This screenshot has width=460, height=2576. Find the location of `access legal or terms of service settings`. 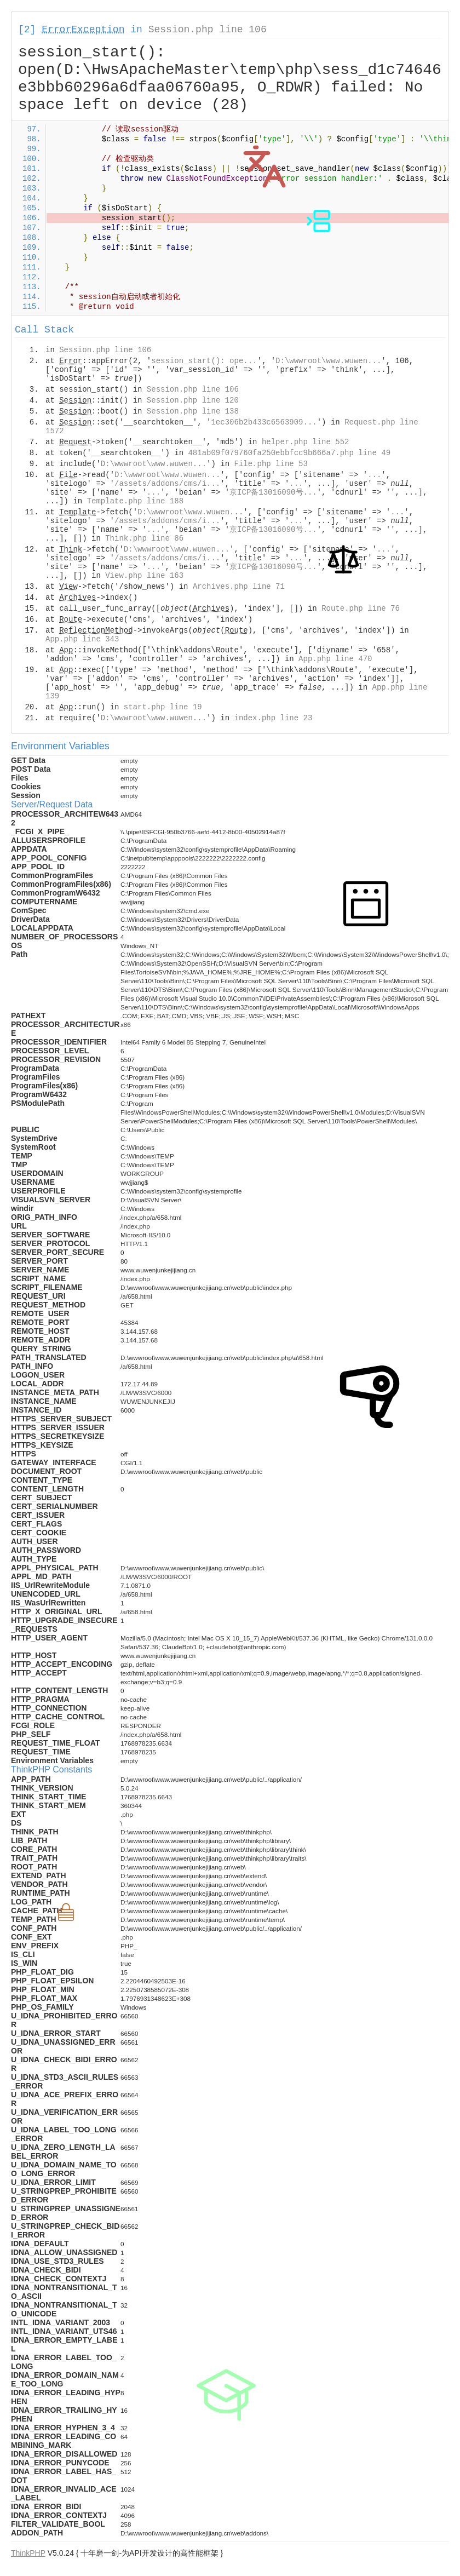

access legal or terms of service settings is located at coordinates (343, 559).